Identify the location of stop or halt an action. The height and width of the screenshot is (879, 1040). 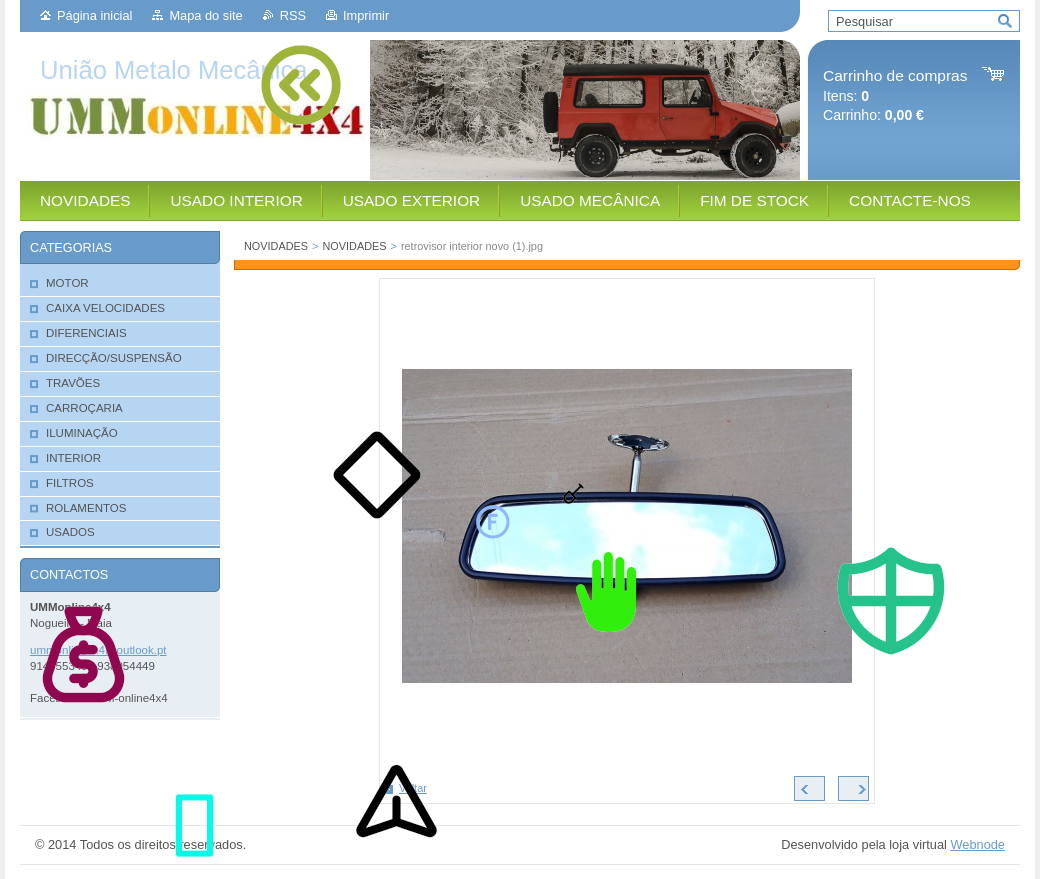
(606, 592).